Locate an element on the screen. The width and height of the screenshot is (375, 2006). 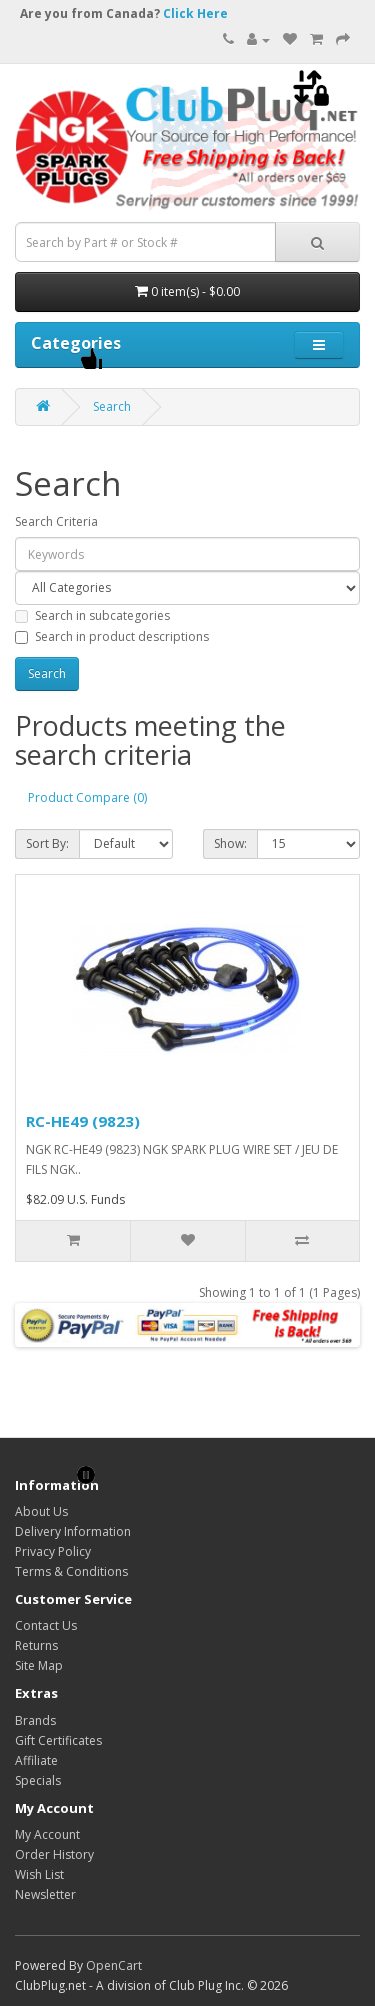
pause media playback is located at coordinates (86, 1475).